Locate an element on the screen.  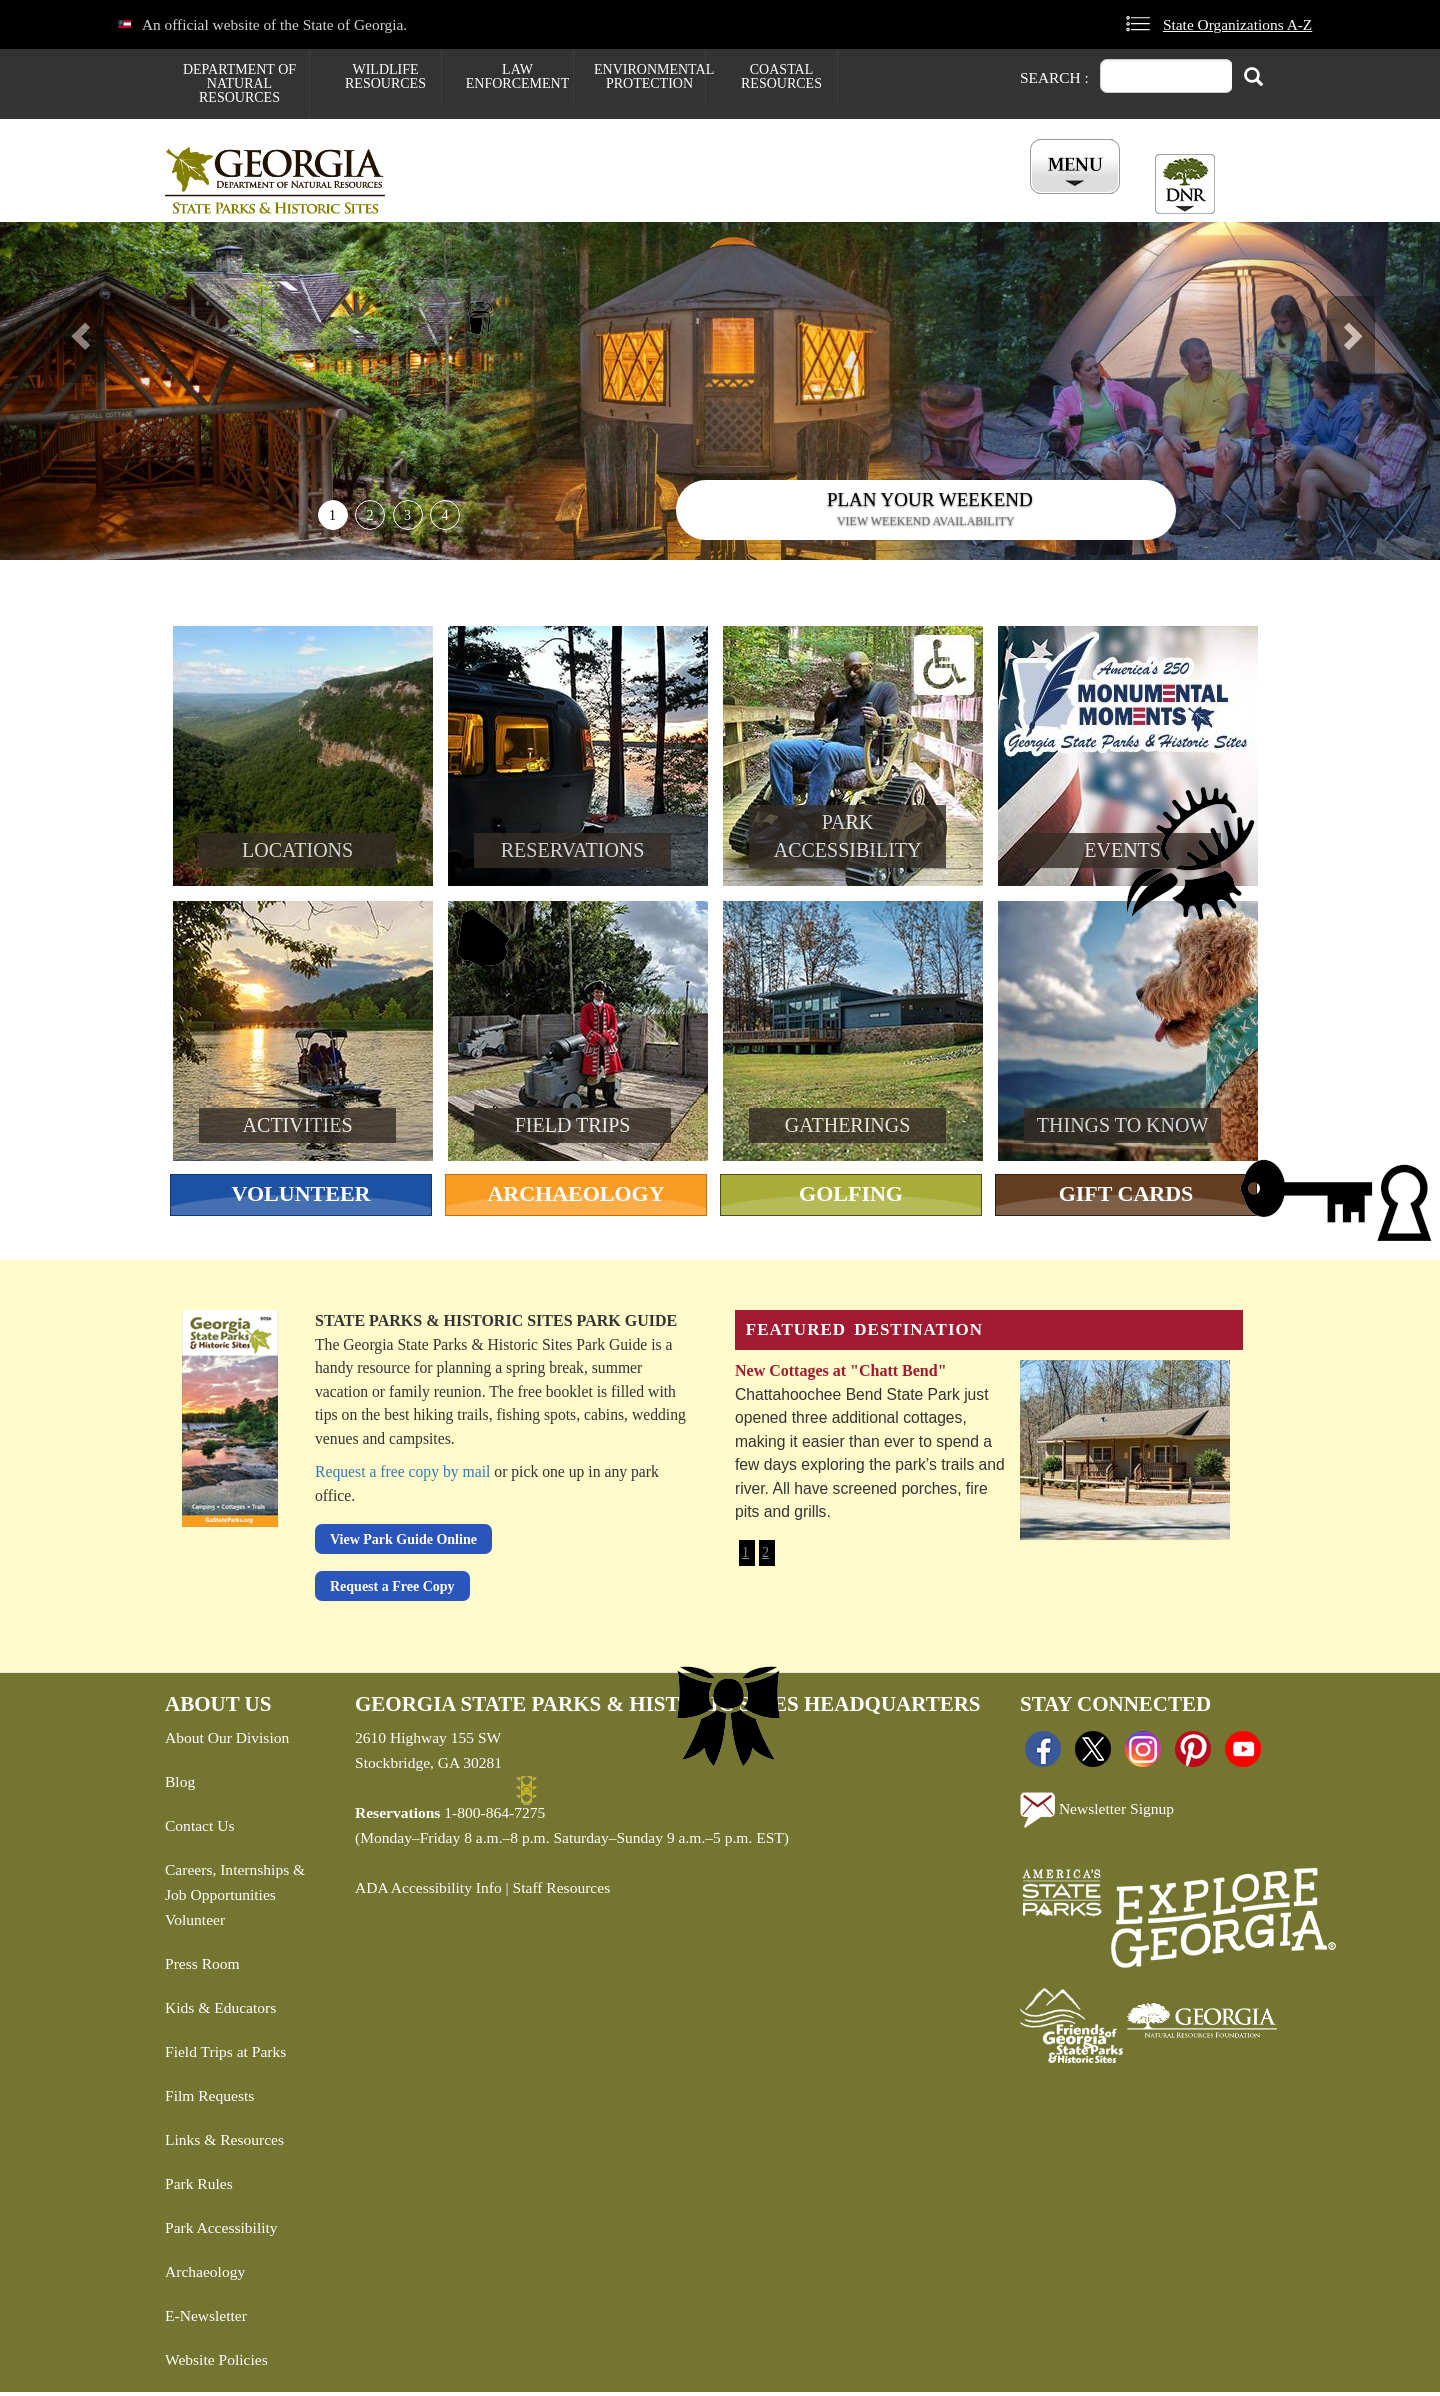
empty inventory slot or container is located at coordinates (480, 317).